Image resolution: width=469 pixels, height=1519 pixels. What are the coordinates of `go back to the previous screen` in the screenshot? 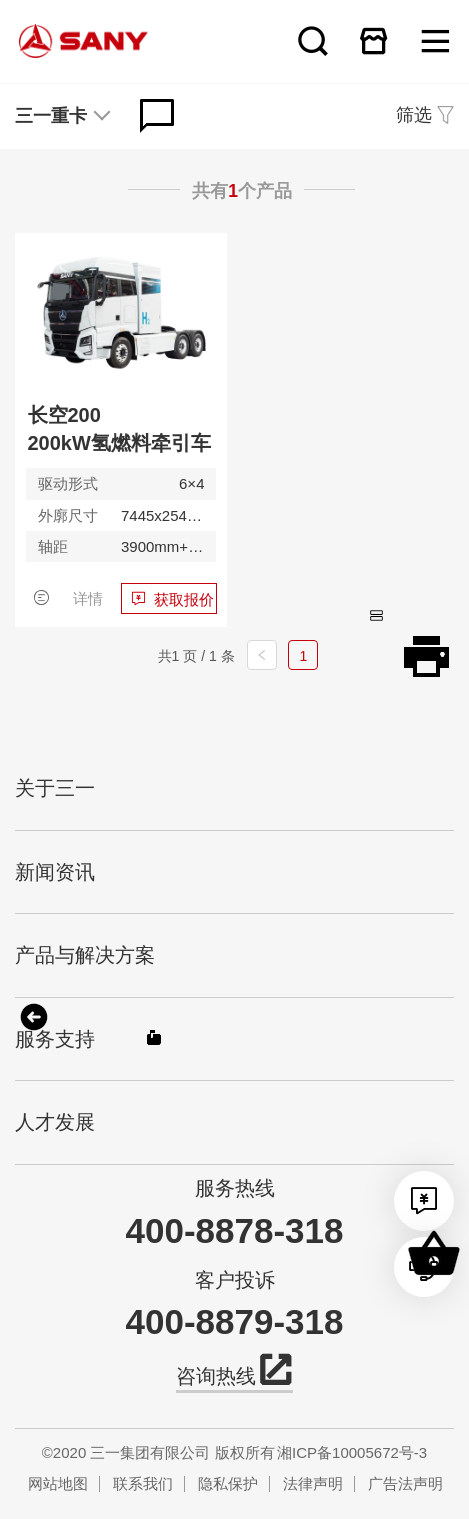 It's located at (34, 1017).